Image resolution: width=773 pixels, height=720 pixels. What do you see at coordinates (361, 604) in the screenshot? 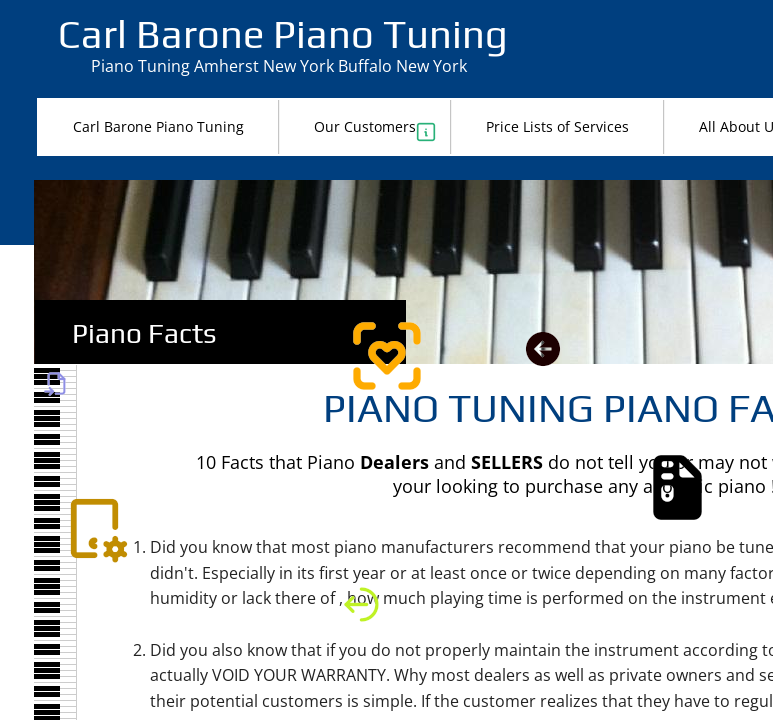
I see `exit or leave current screen` at bounding box center [361, 604].